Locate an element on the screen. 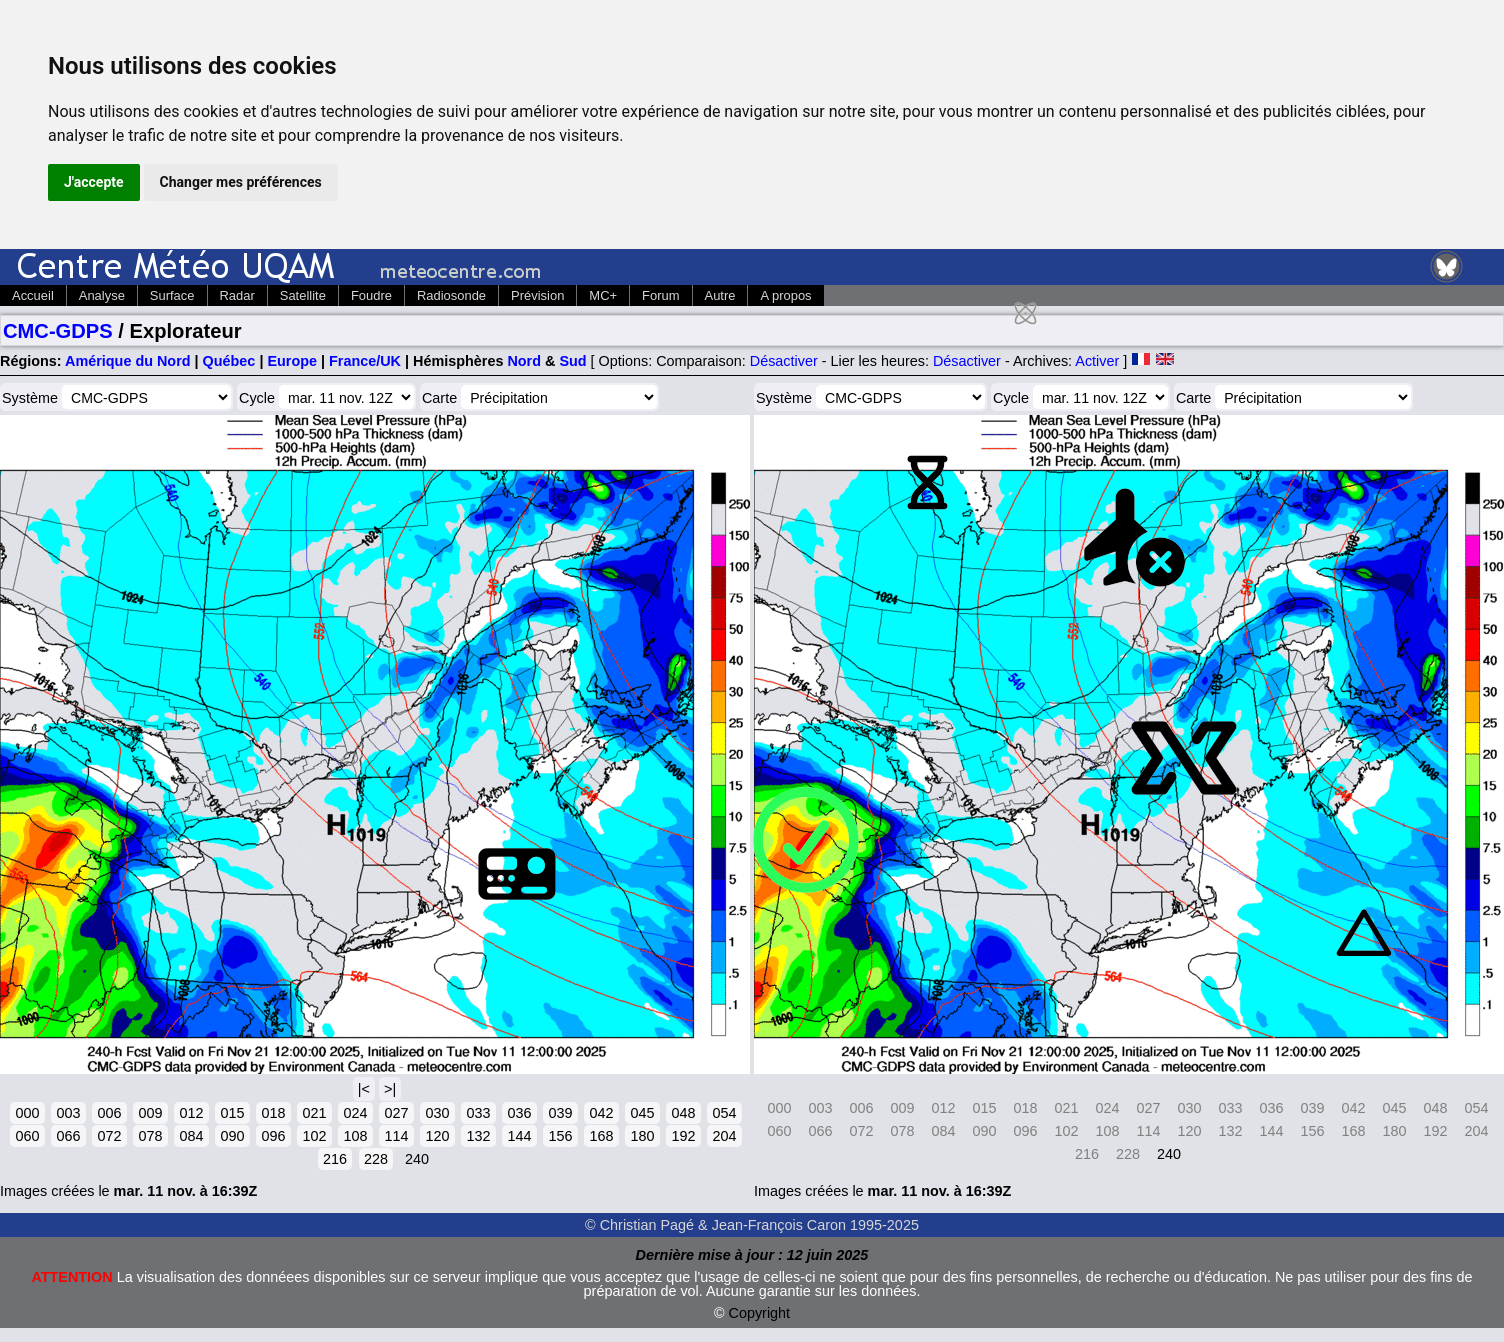 Image resolution: width=1504 pixels, height=1342 pixels. access science or chemistry features is located at coordinates (1025, 313).